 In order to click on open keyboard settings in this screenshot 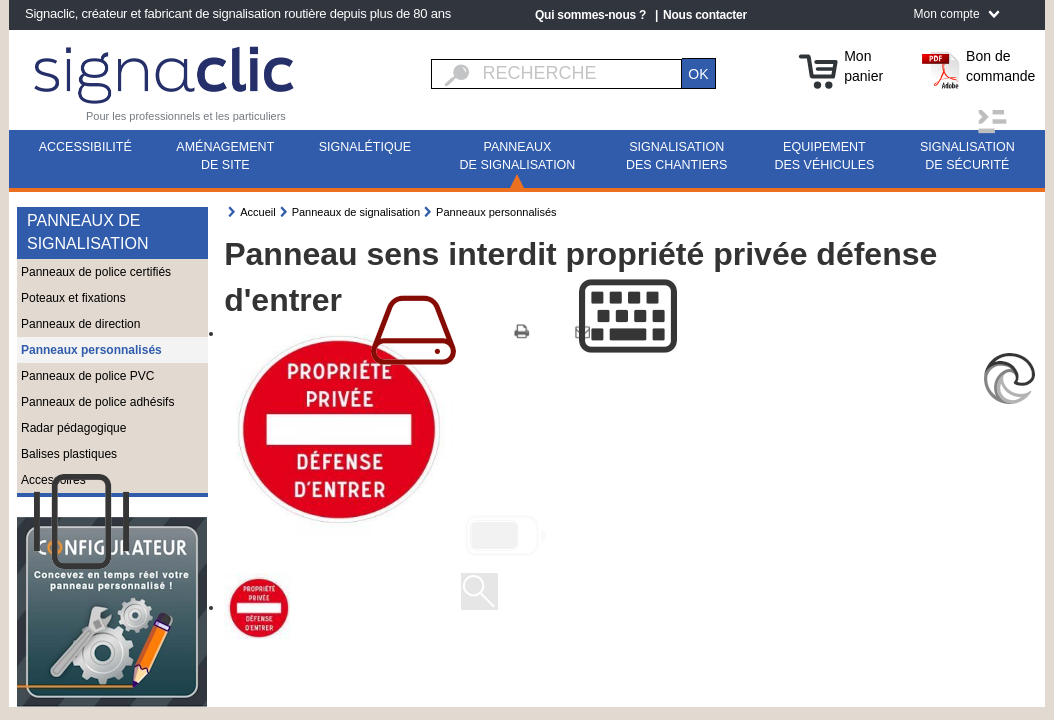, I will do `click(628, 316)`.